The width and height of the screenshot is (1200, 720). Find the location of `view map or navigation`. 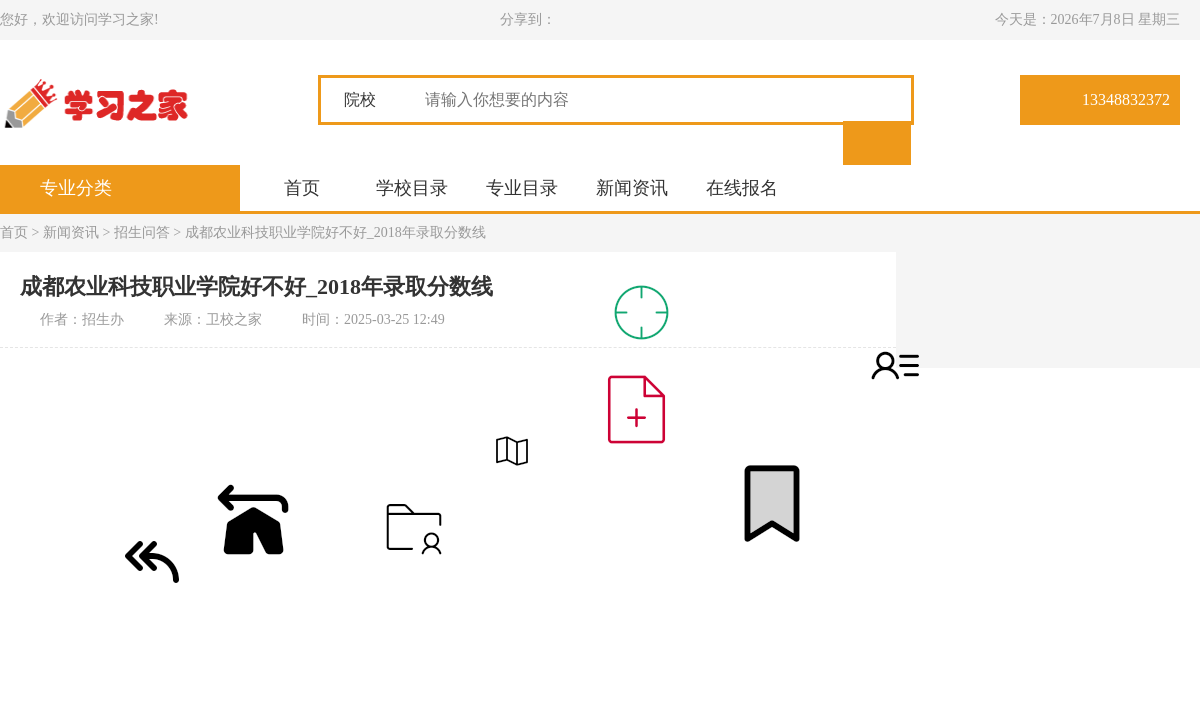

view map or navigation is located at coordinates (512, 451).